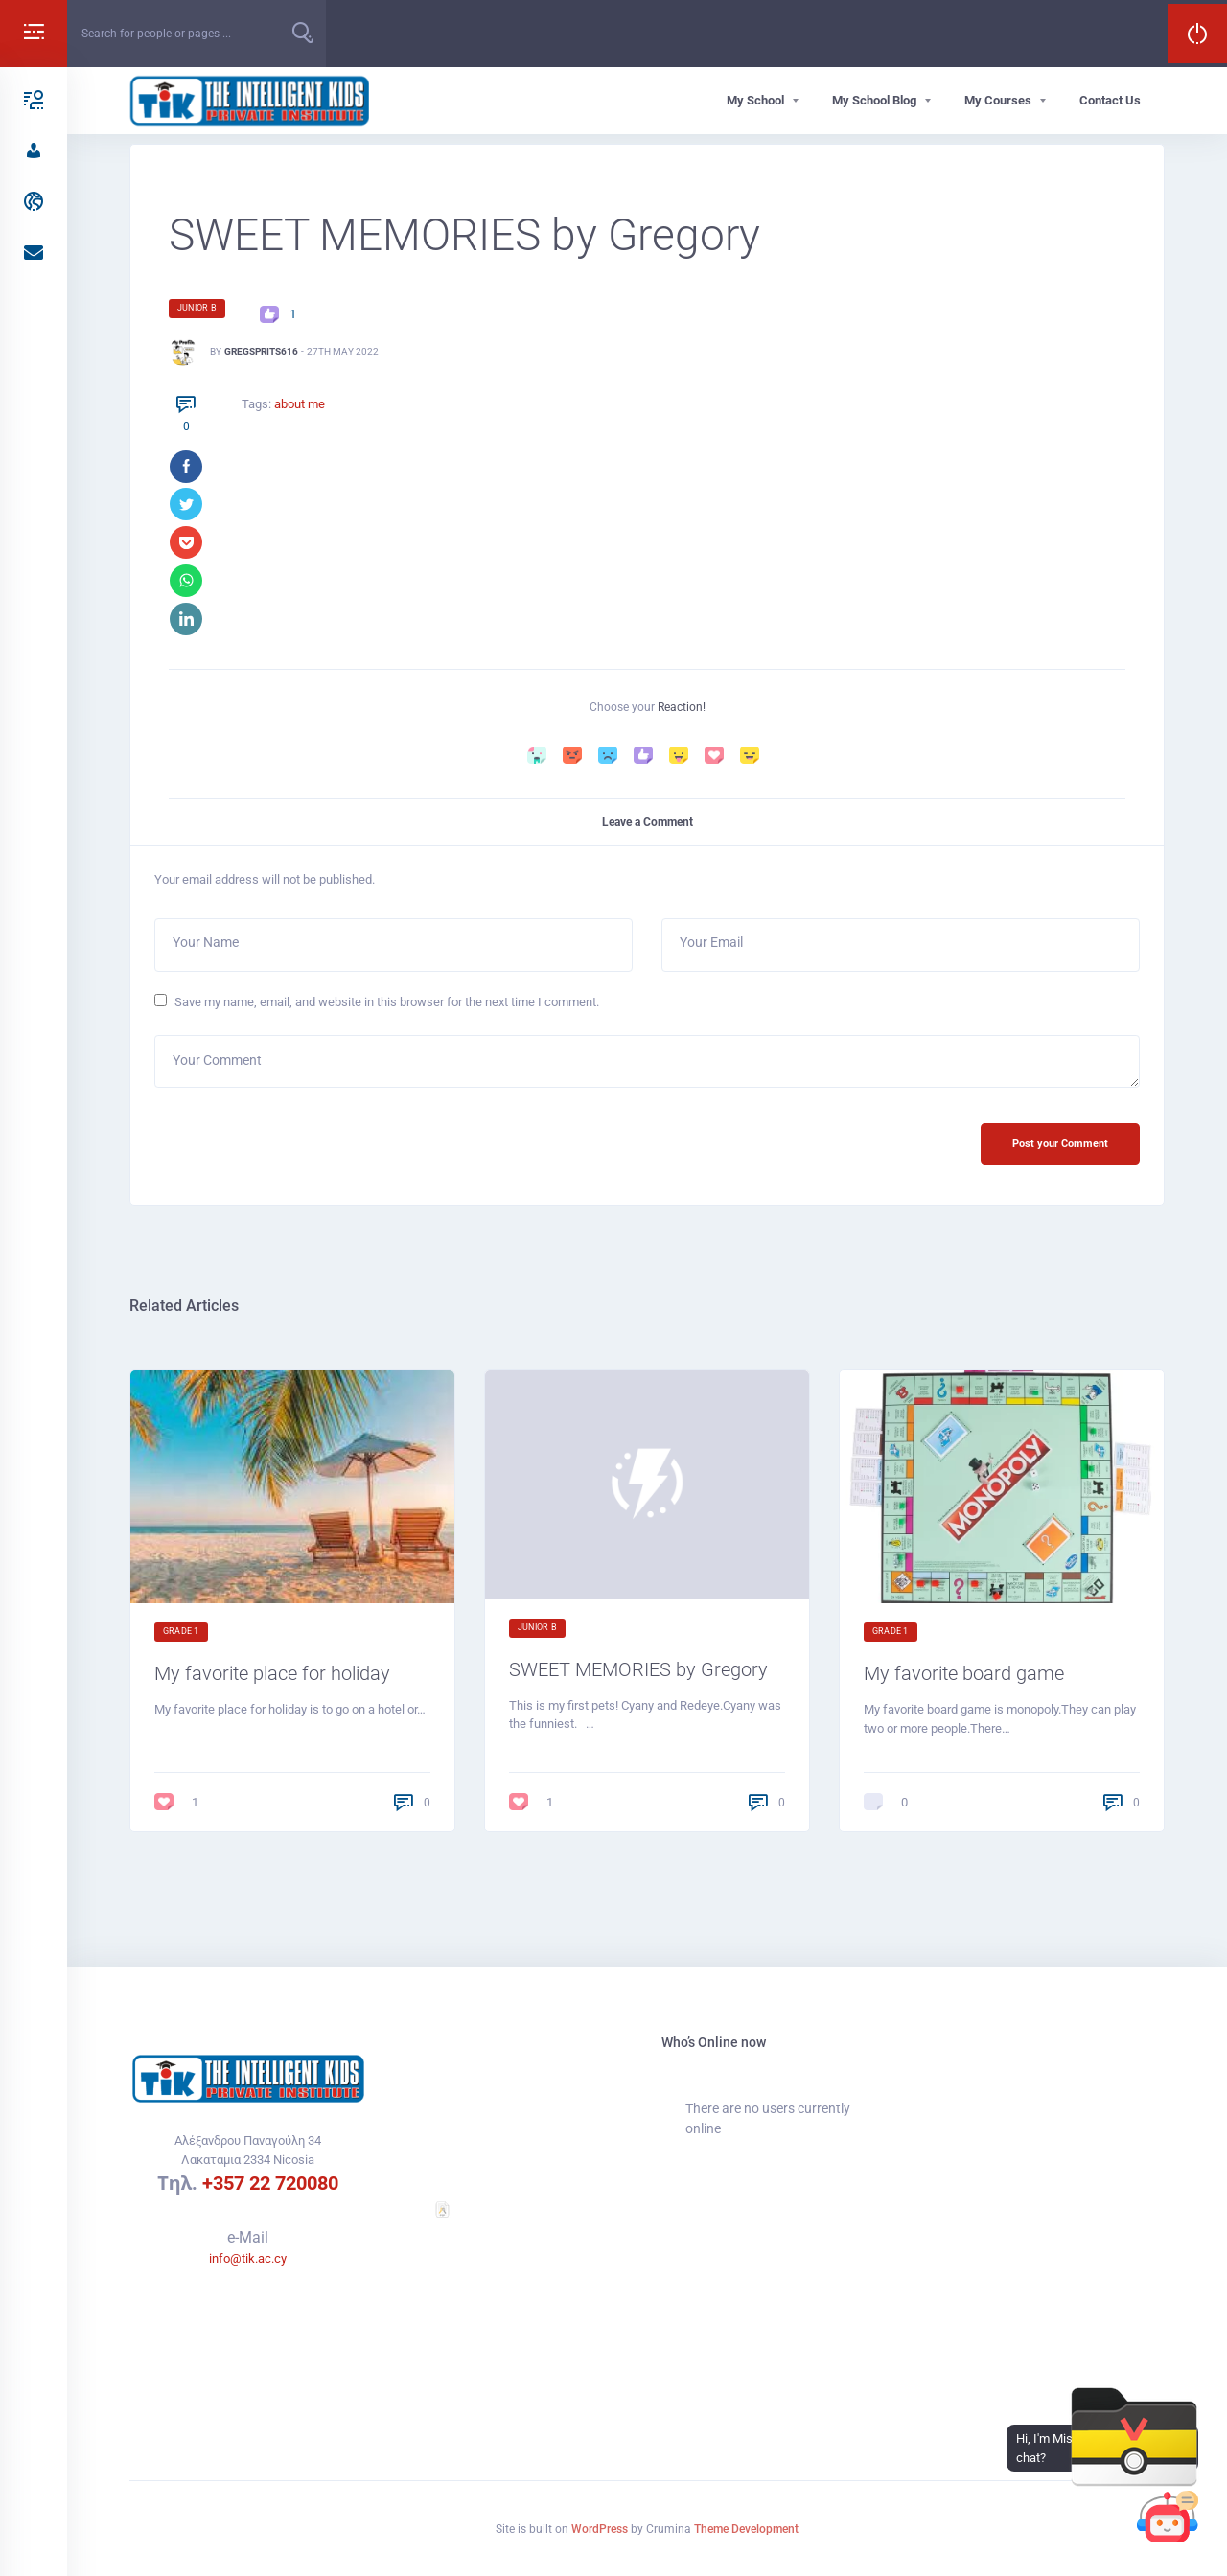  I want to click on folder containing pokémon level ball assets, so click(1133, 2440).